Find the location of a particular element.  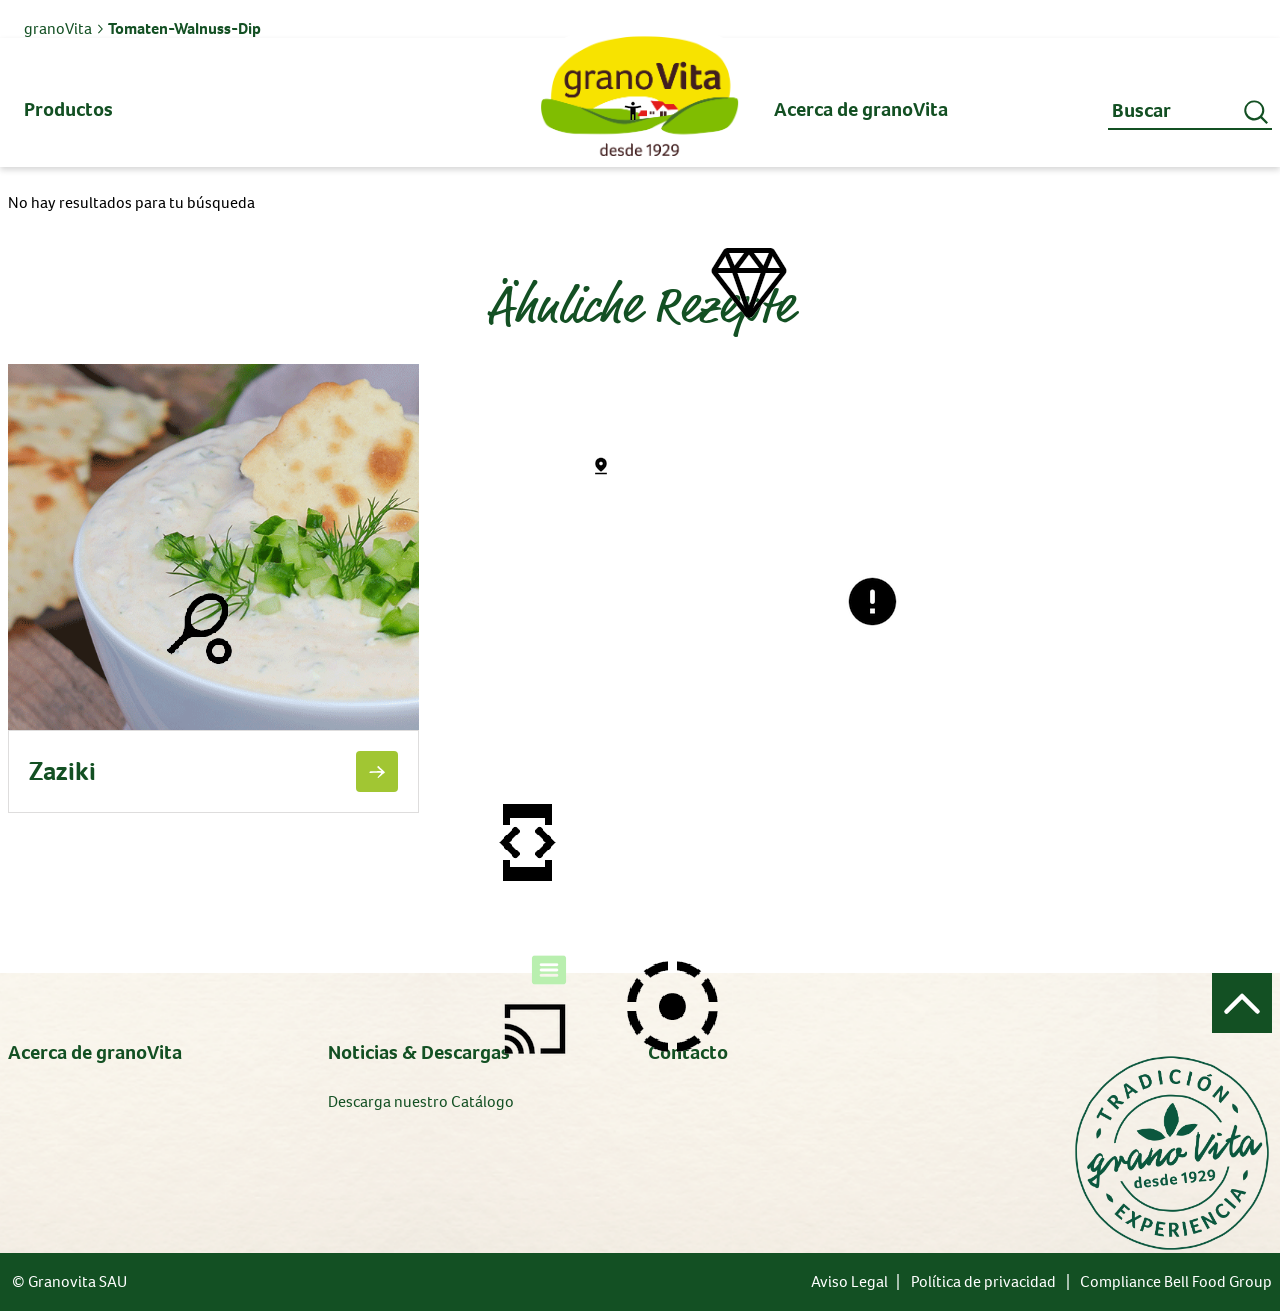

indicates an error or problem has occurred is located at coordinates (872, 601).